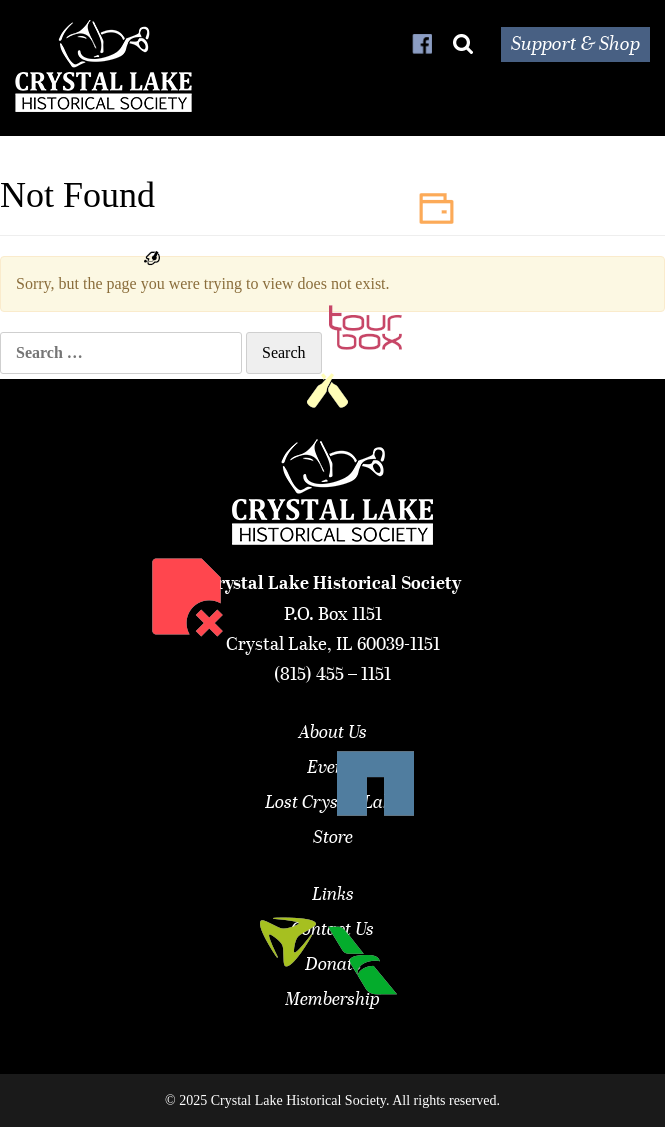  Describe the element at coordinates (375, 783) in the screenshot. I see `NetApp company logo` at that location.